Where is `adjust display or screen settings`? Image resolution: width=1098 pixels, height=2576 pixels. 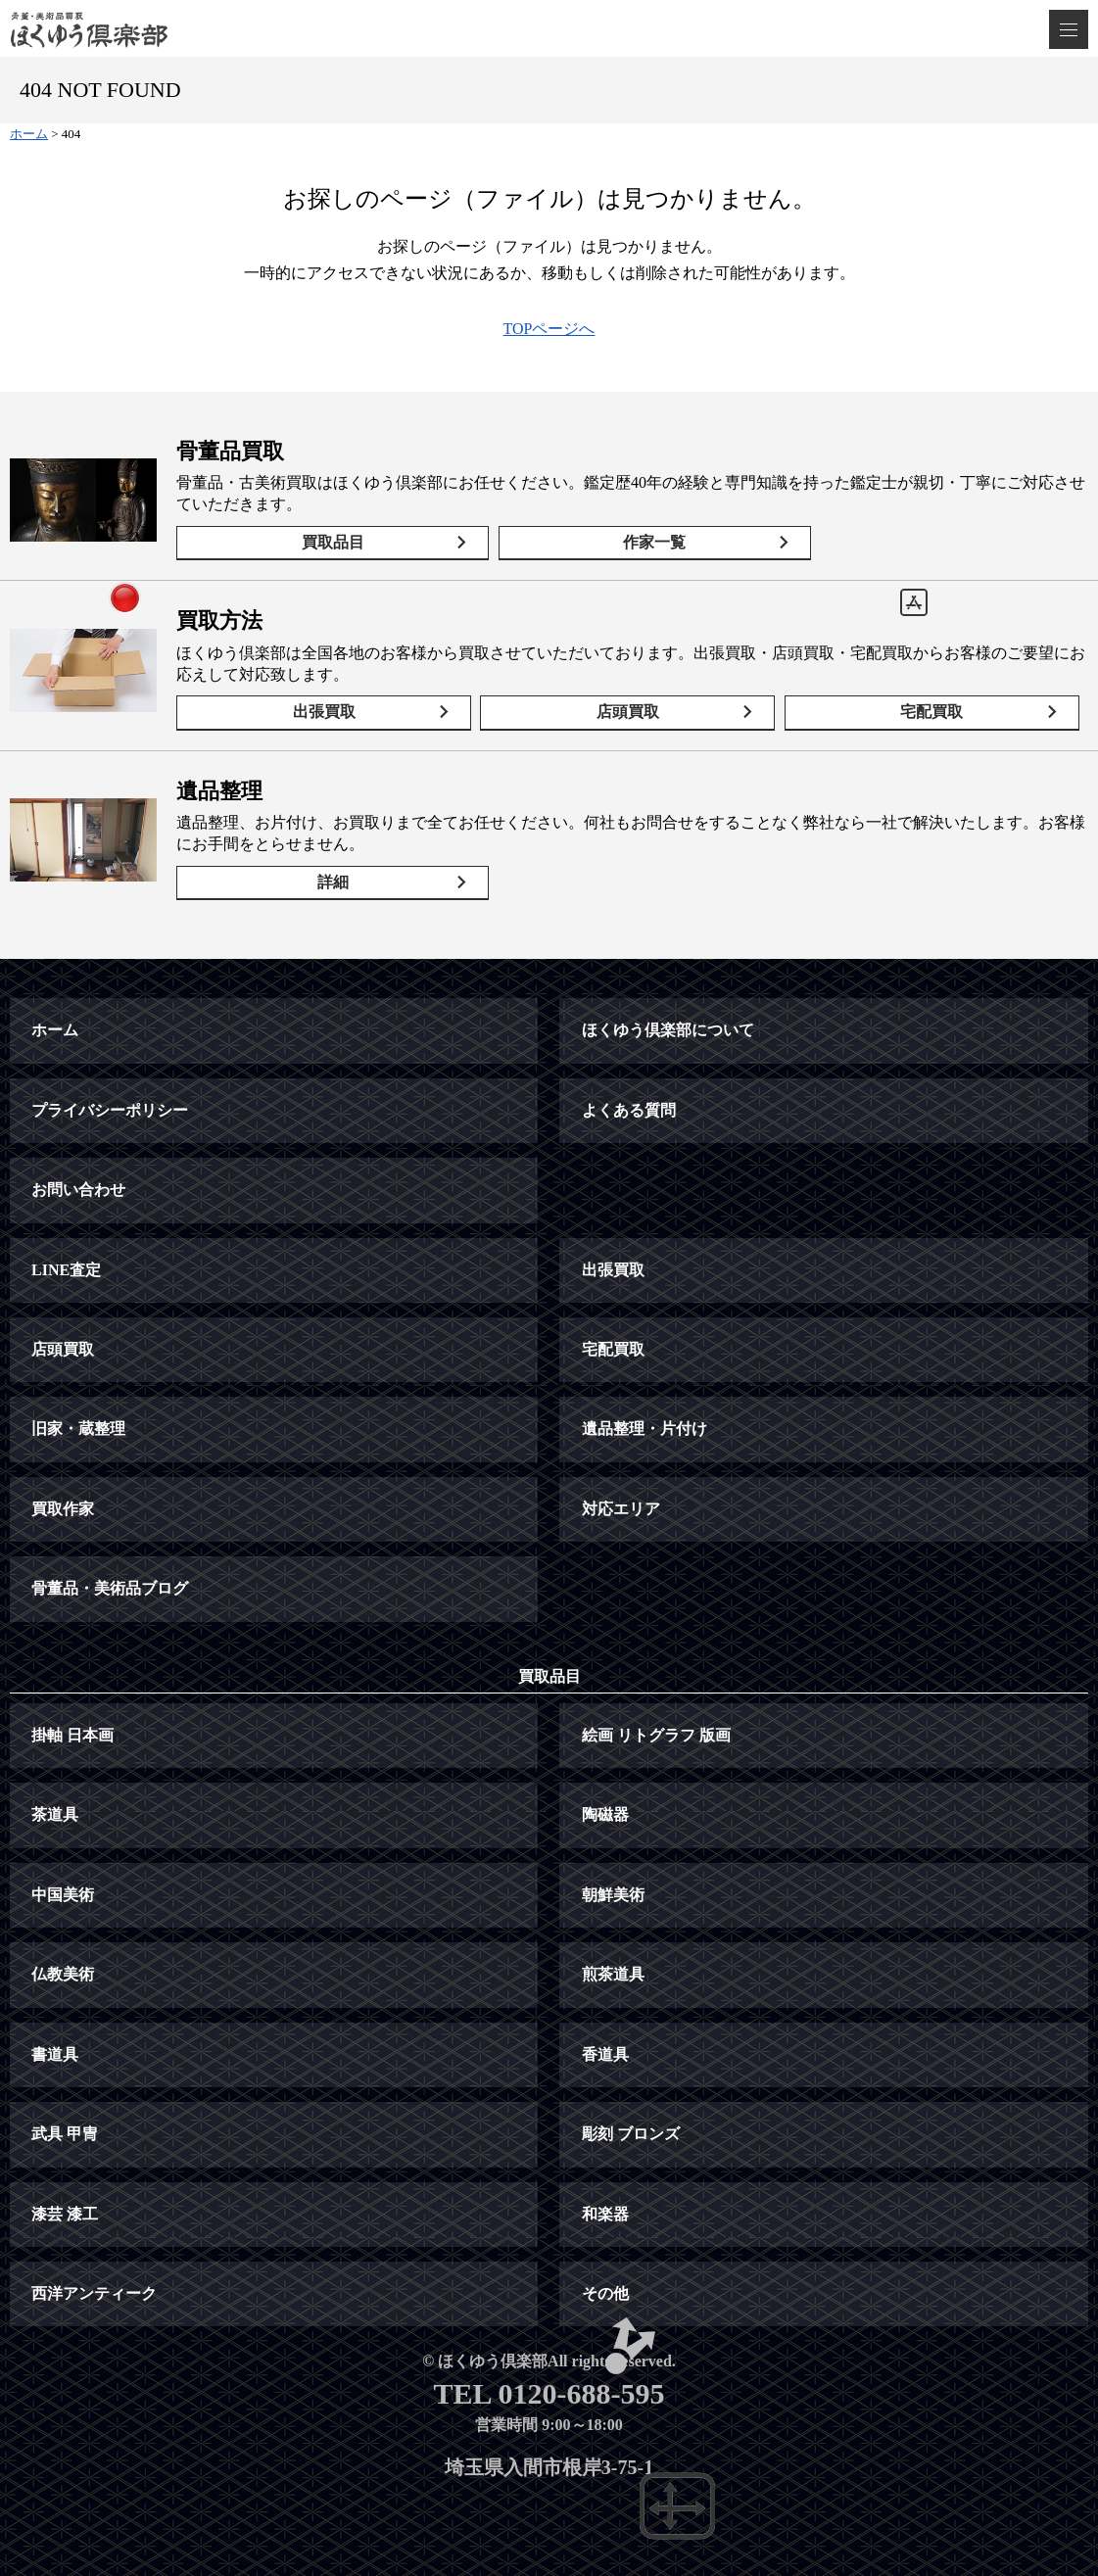 adjust display or screen settings is located at coordinates (677, 2505).